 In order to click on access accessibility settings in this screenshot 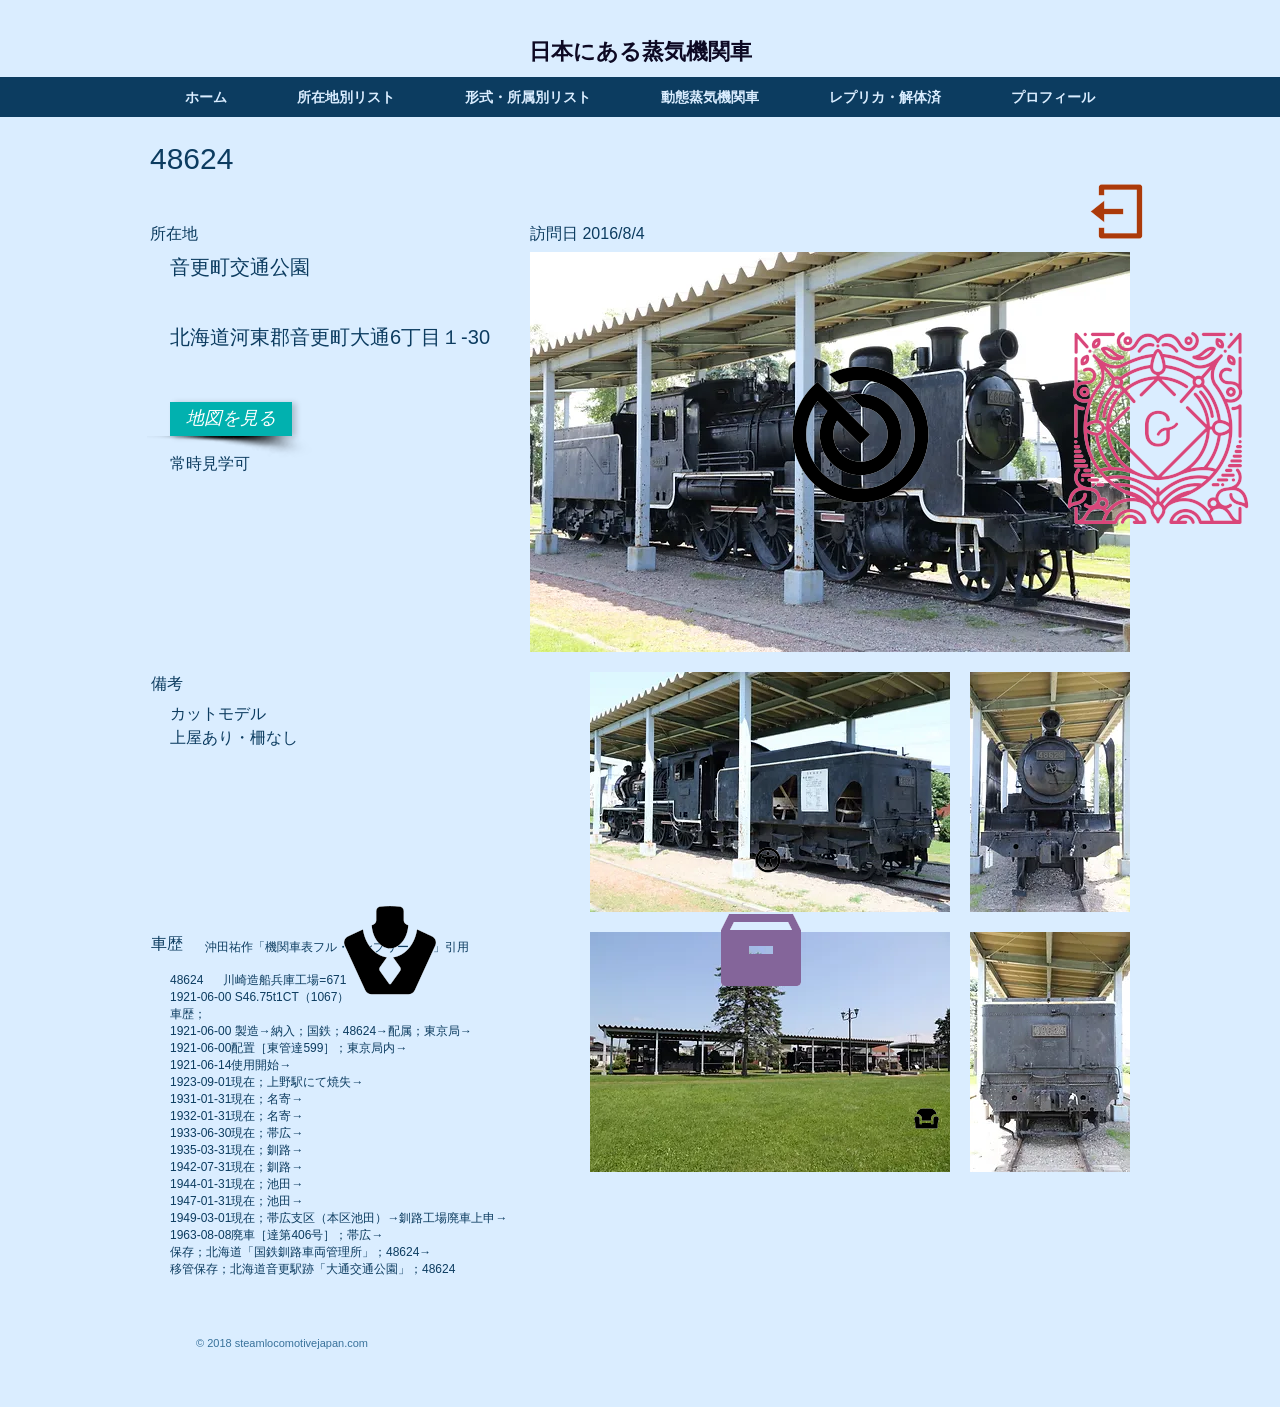, I will do `click(768, 860)`.